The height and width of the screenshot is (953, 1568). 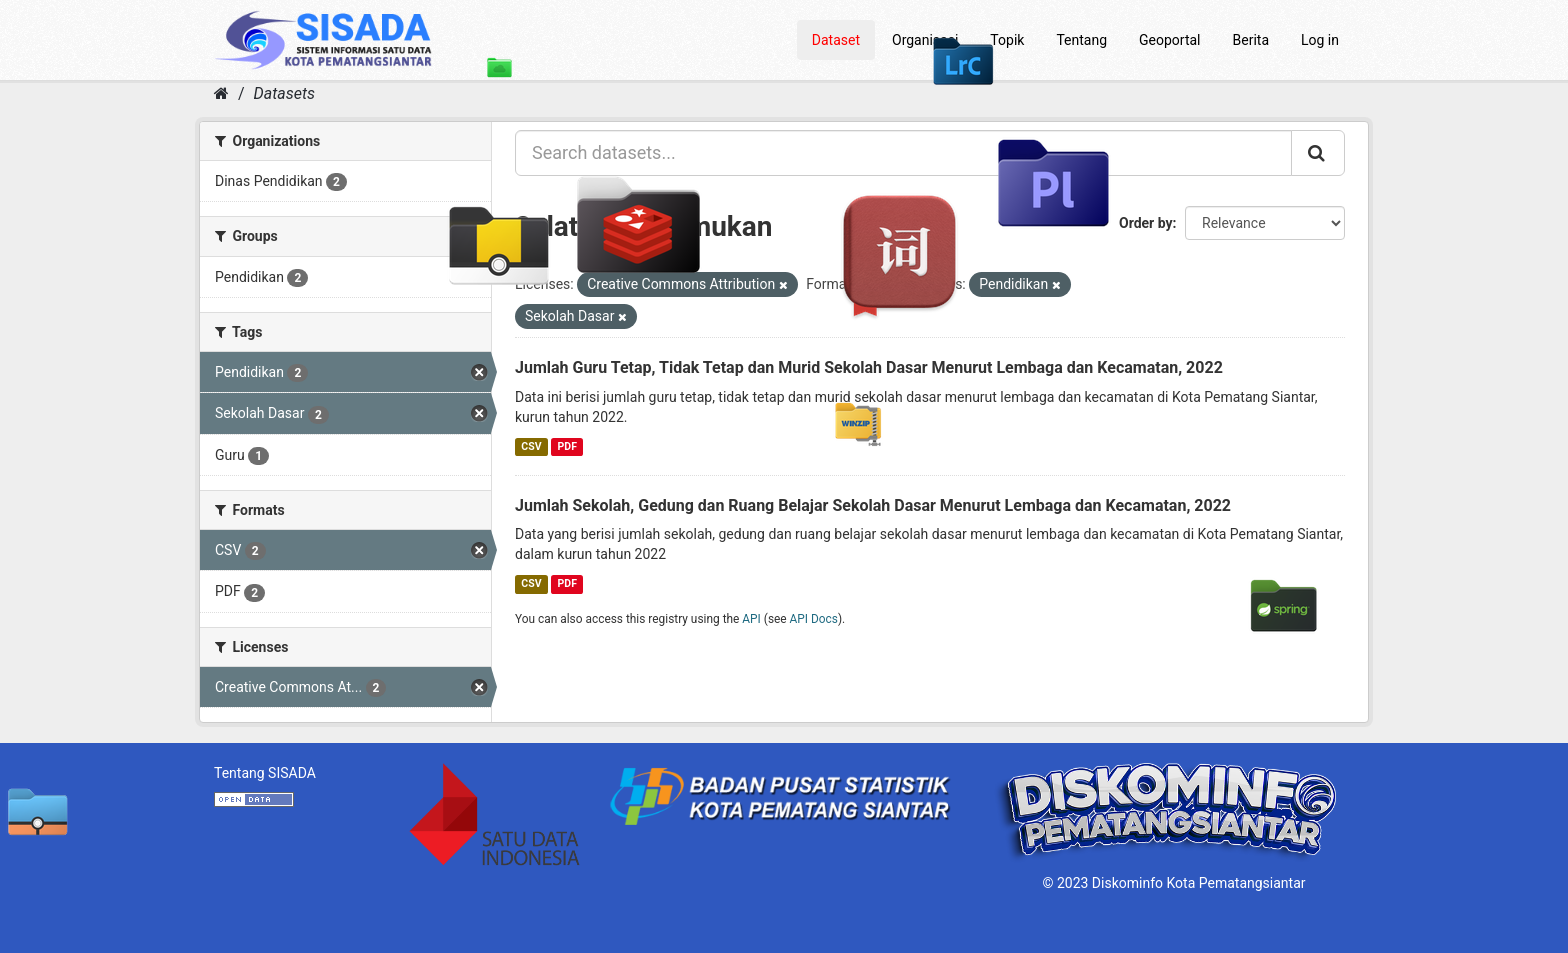 What do you see at coordinates (1053, 186) in the screenshot?
I see `open folder containing adobe prelude project files` at bounding box center [1053, 186].